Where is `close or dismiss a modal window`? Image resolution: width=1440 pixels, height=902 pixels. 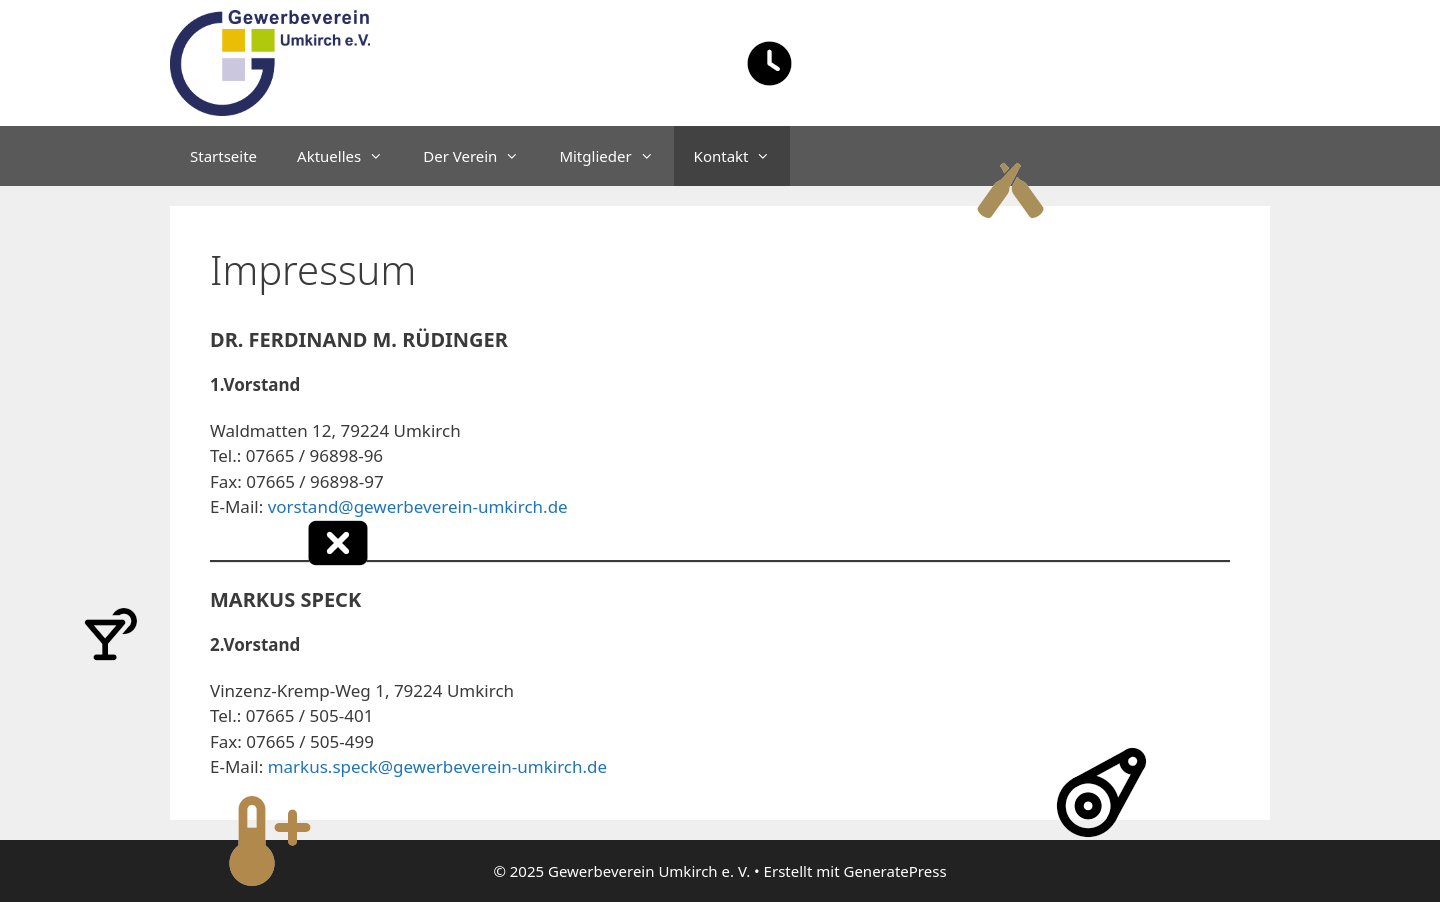 close or dismiss a modal window is located at coordinates (338, 543).